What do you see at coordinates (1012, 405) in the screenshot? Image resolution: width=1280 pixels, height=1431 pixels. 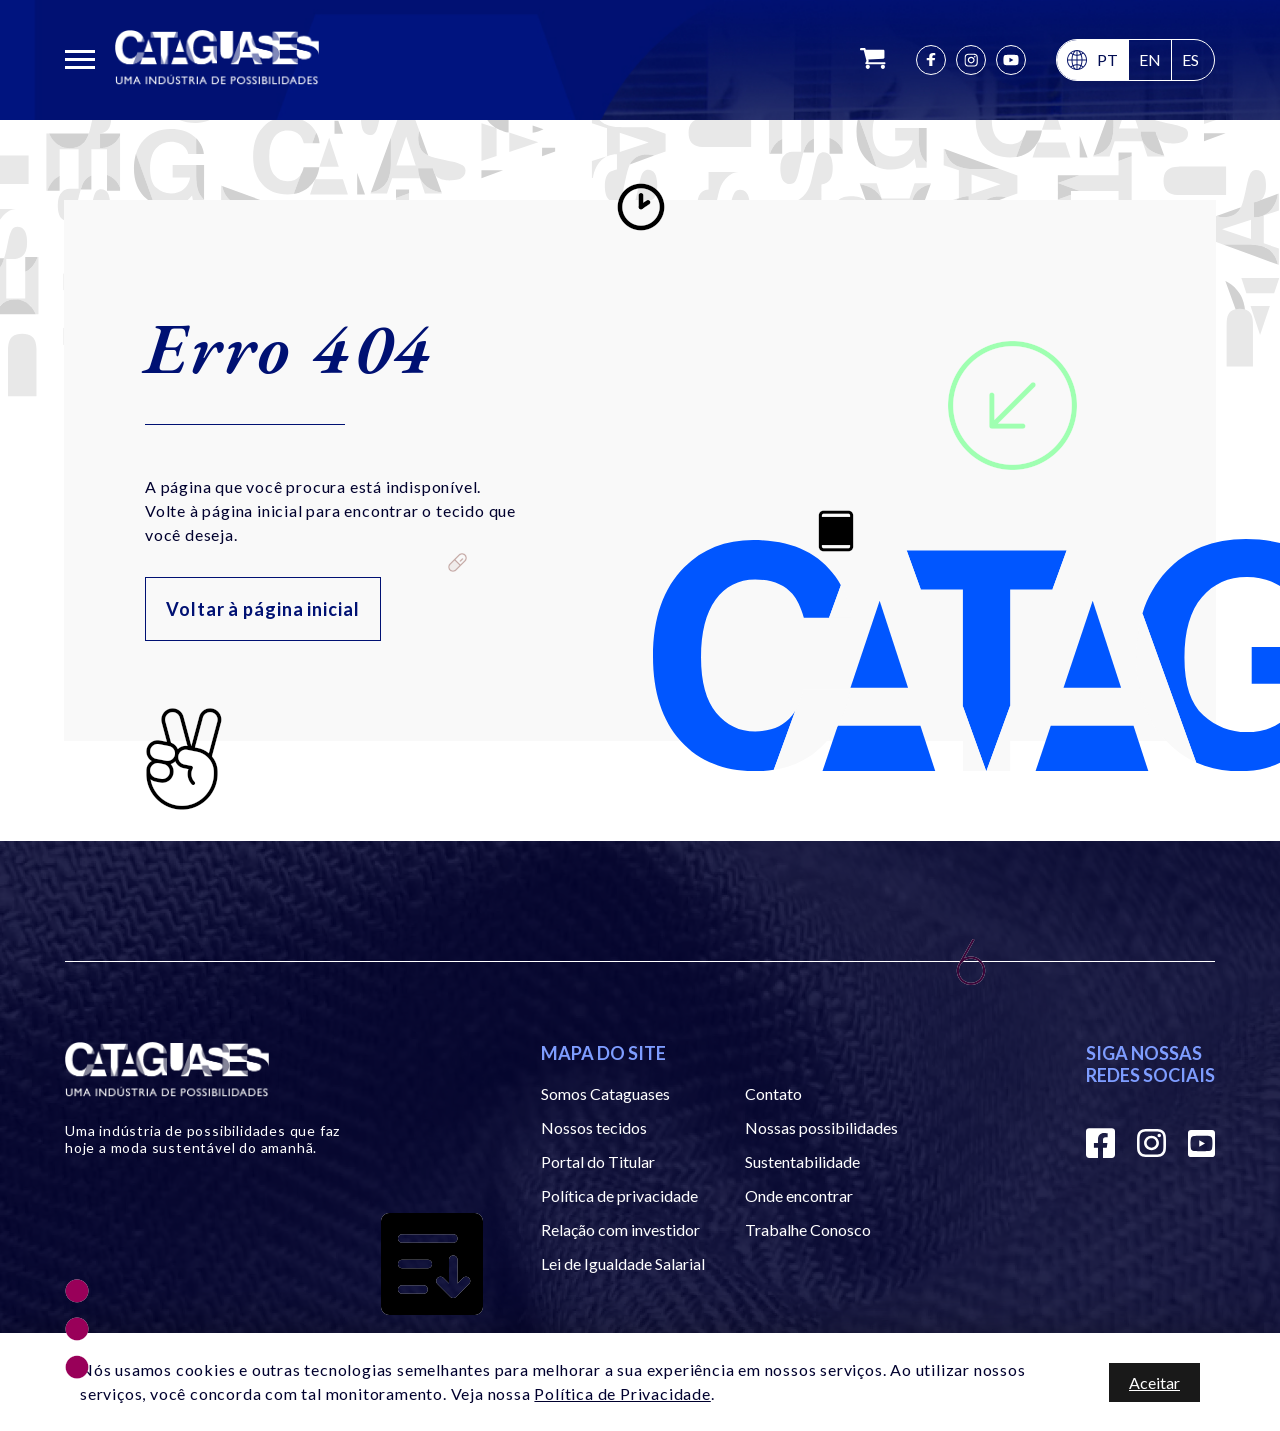 I see `navigate to previous or lower-left content` at bounding box center [1012, 405].